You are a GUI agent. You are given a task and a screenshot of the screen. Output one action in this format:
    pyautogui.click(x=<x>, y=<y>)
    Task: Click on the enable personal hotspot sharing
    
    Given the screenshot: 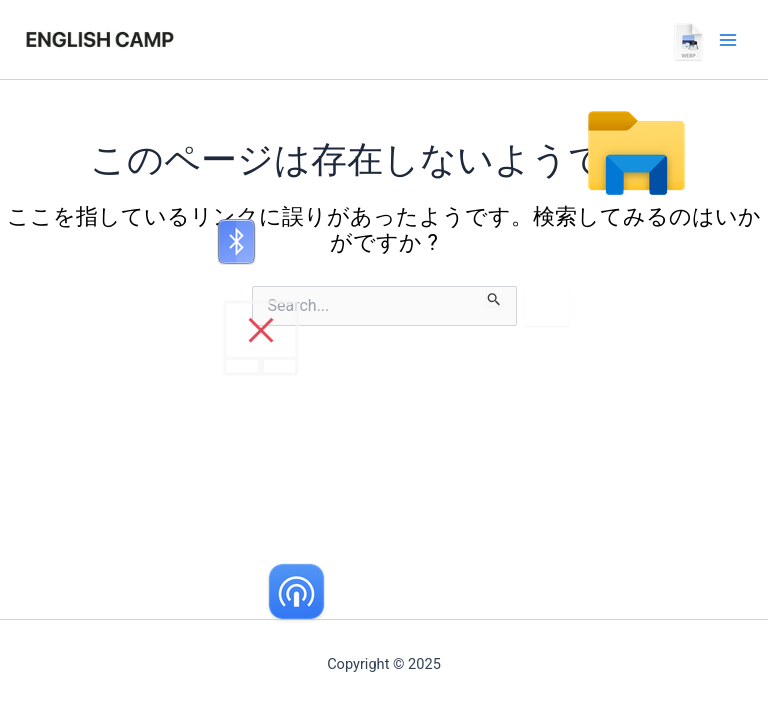 What is the action you would take?
    pyautogui.click(x=296, y=592)
    